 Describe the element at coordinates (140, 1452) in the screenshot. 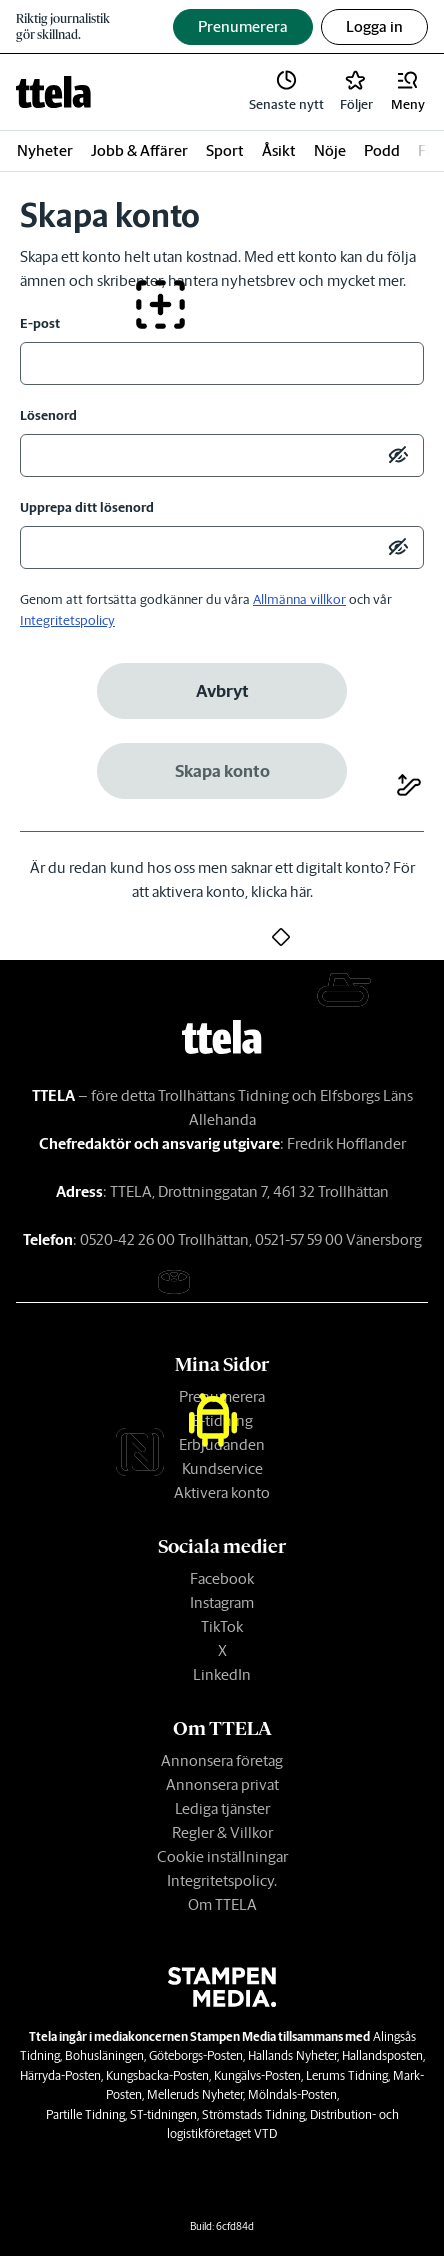

I see `tap to enable NFC for contactless payments` at that location.